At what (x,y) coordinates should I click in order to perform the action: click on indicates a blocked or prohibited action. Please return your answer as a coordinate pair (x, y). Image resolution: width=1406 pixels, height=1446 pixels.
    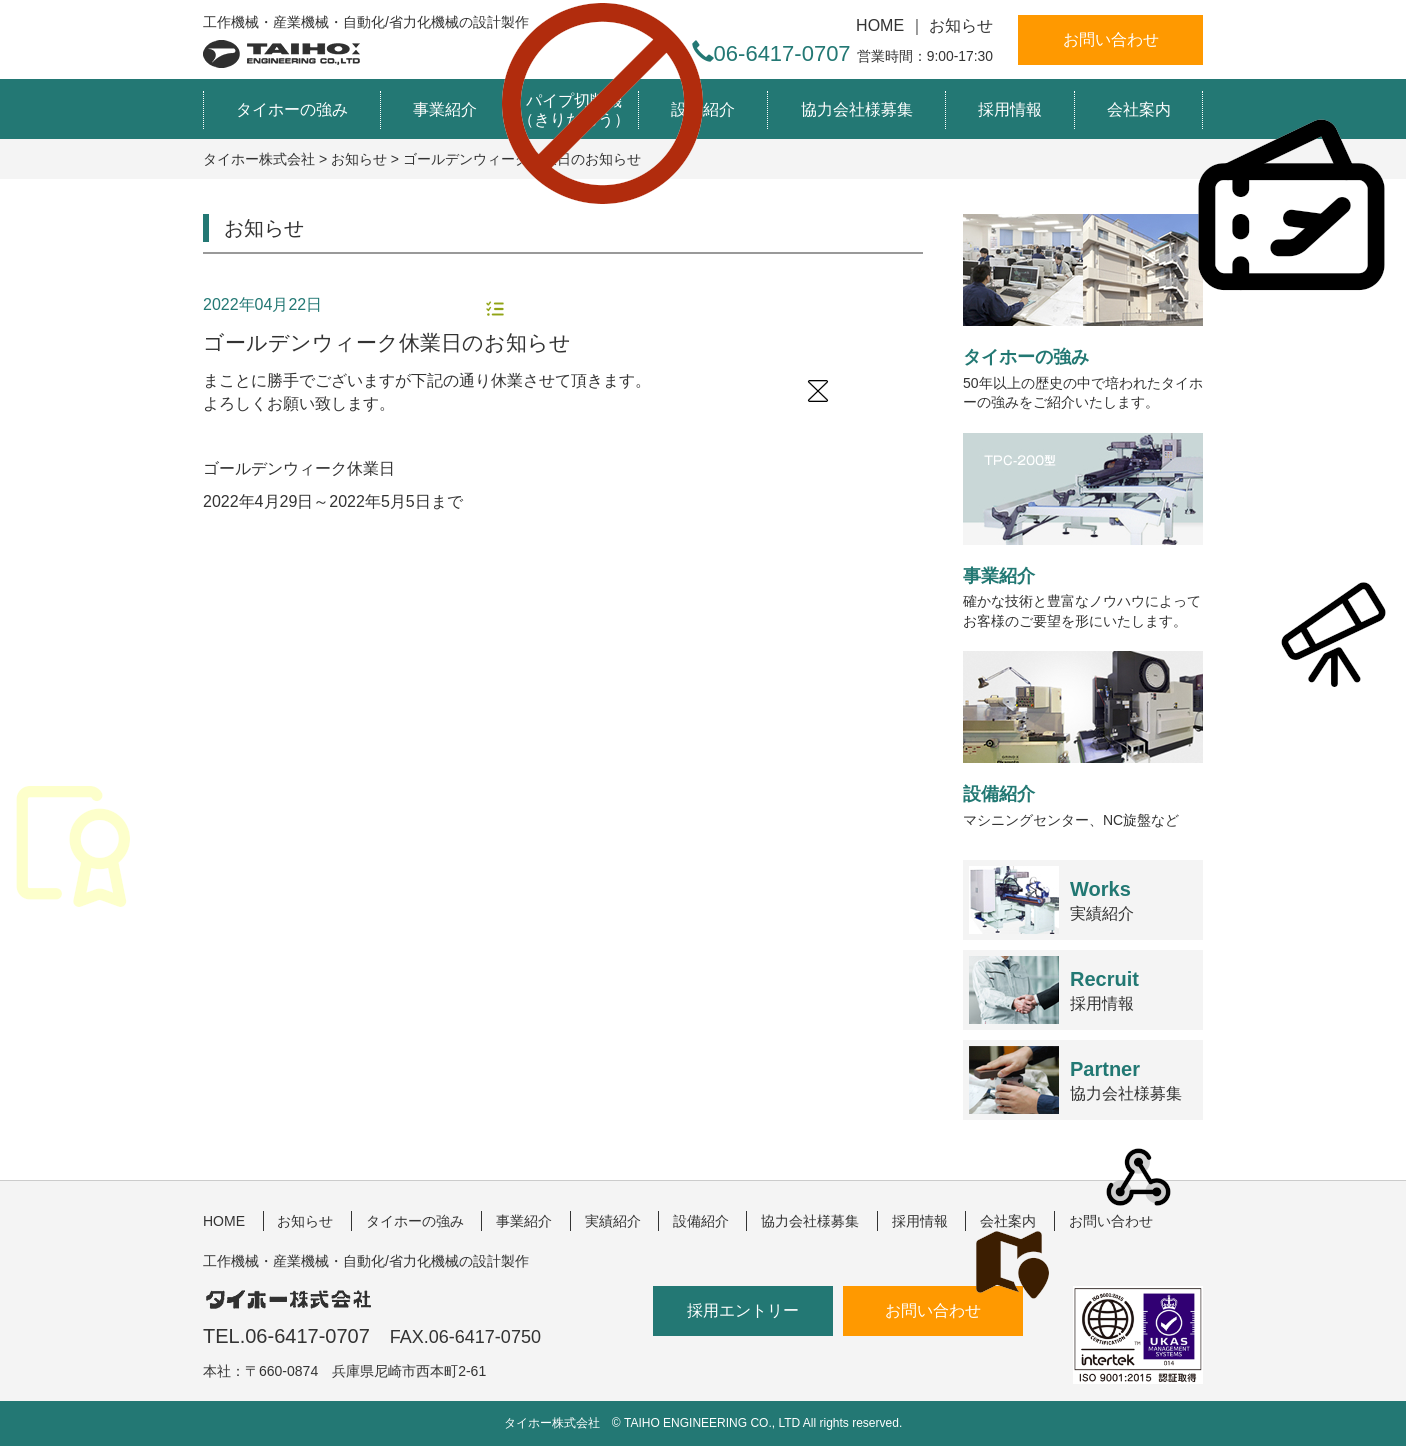
    Looking at the image, I should click on (602, 103).